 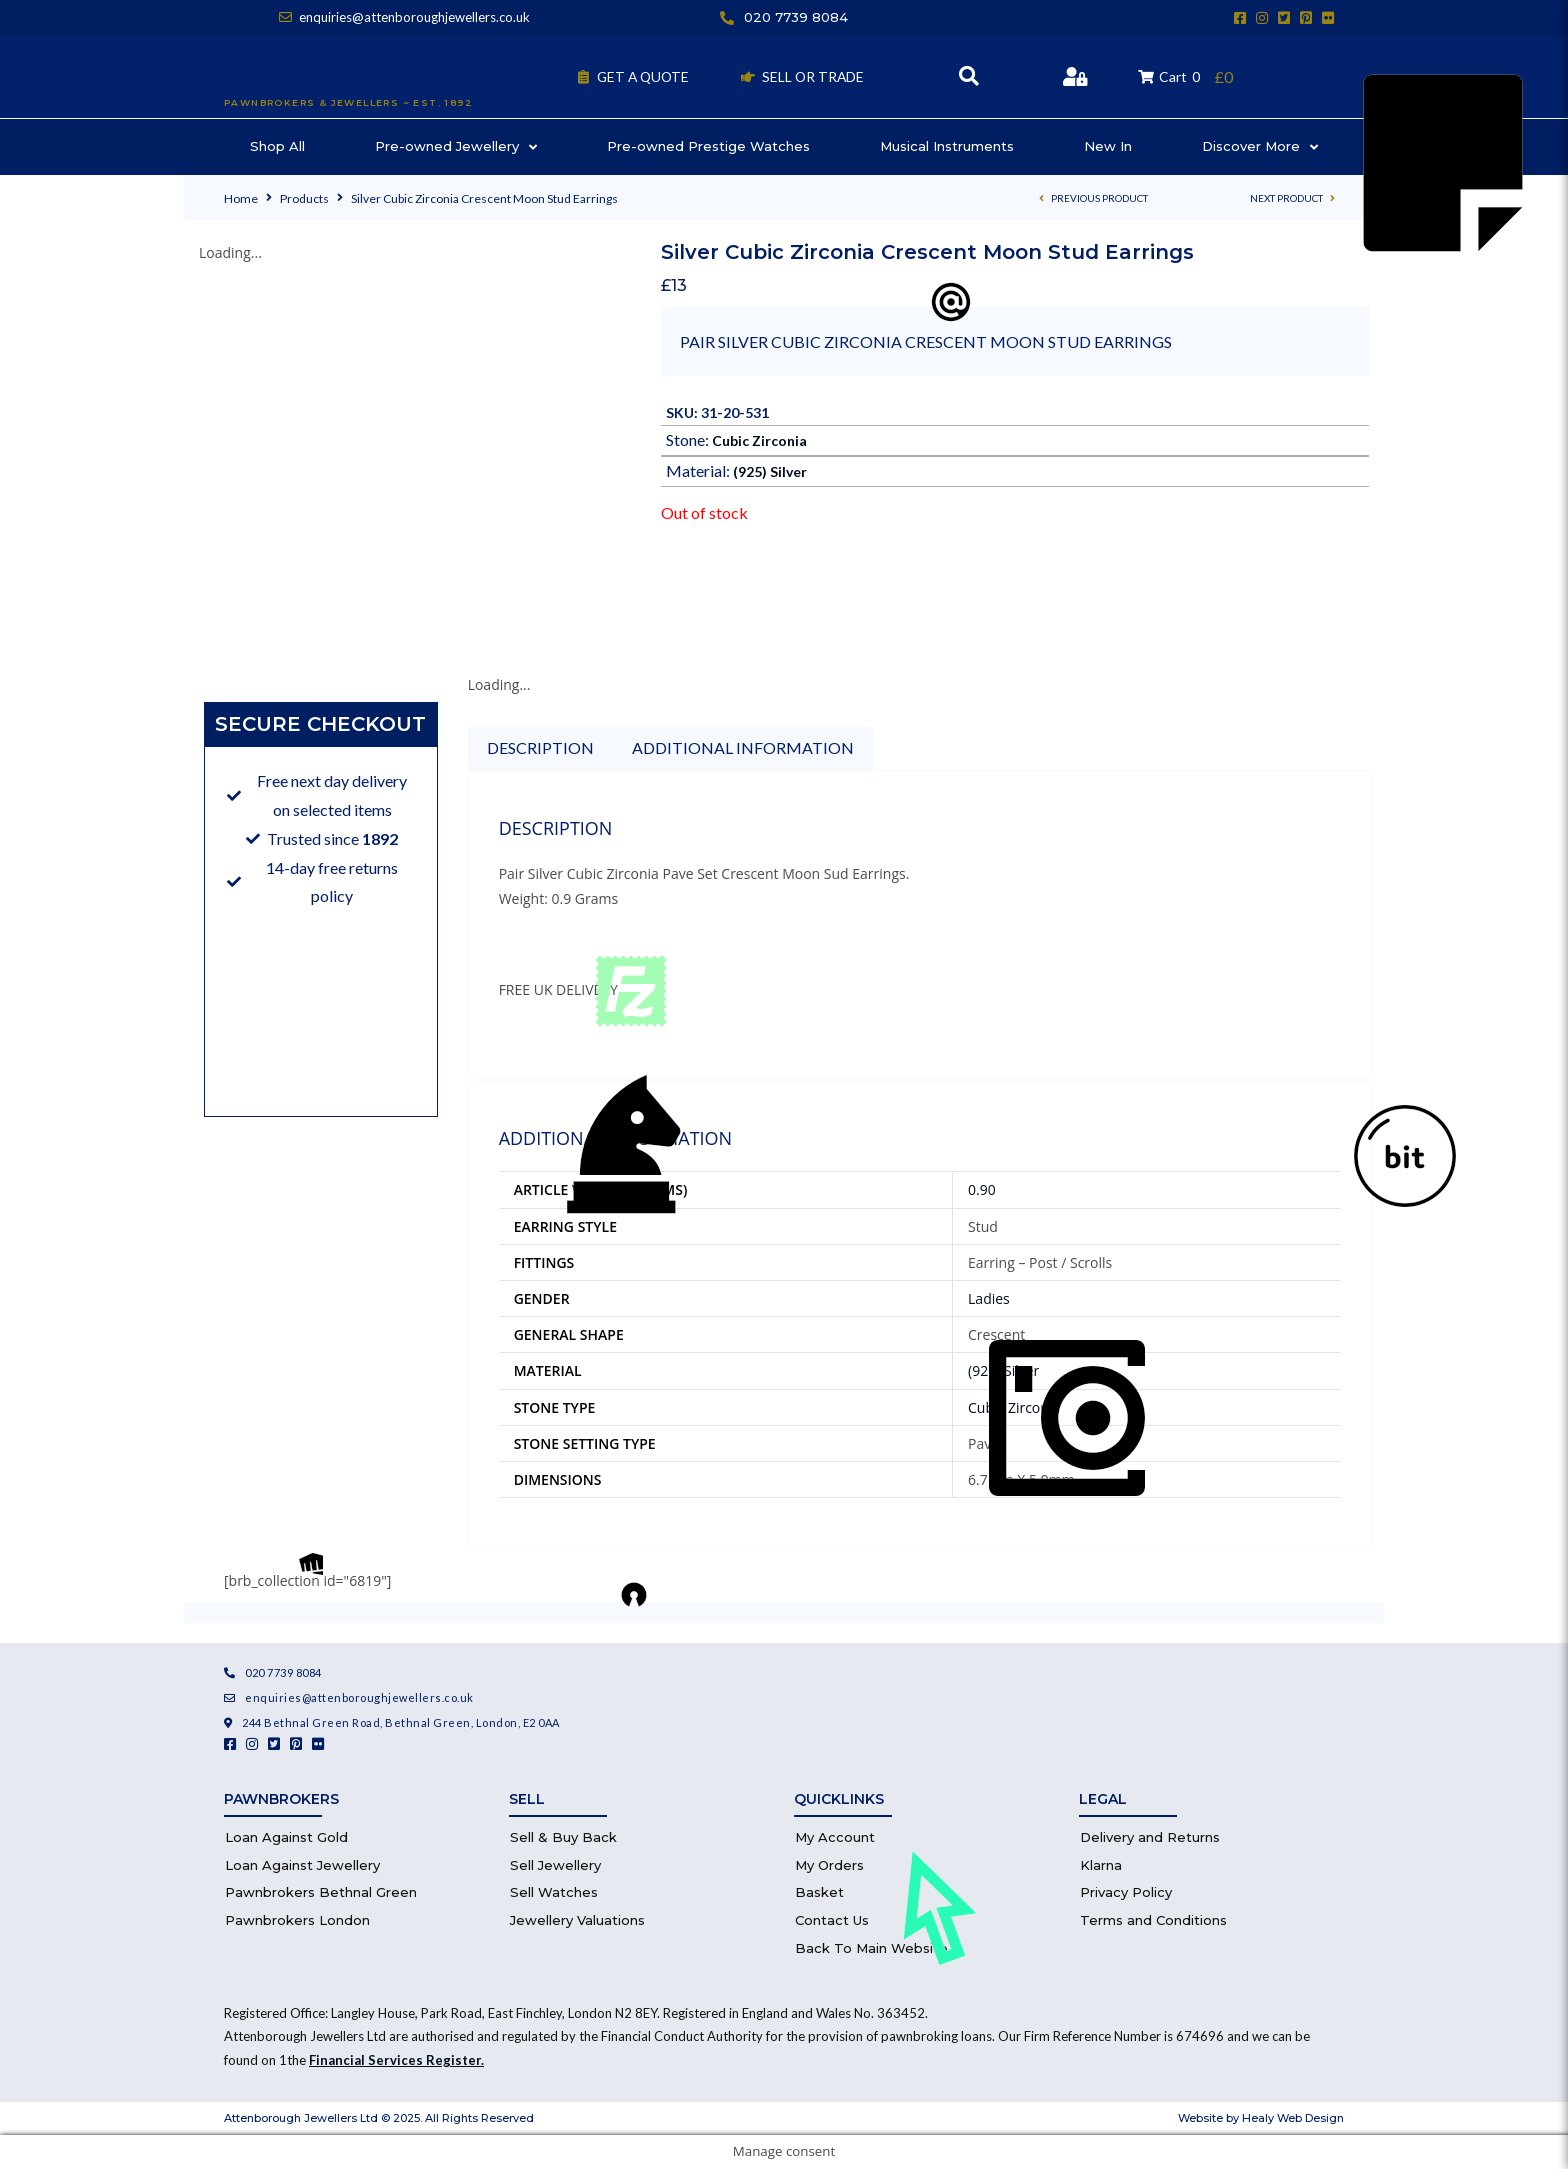 What do you see at coordinates (634, 1595) in the screenshot?
I see `indicates open-source software or project` at bounding box center [634, 1595].